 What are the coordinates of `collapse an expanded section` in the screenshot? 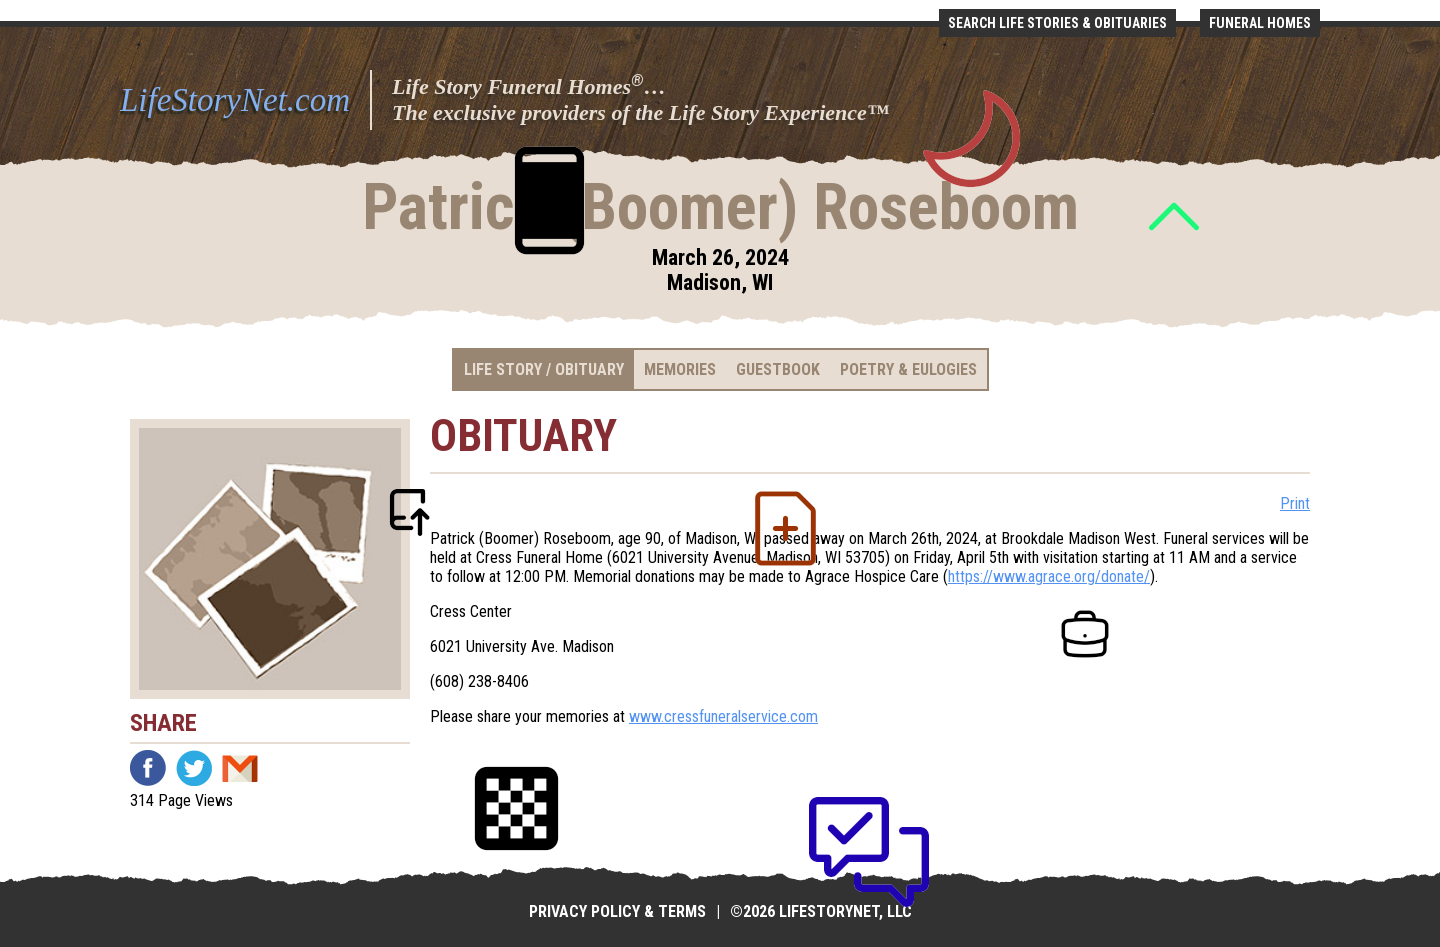 It's located at (1174, 216).